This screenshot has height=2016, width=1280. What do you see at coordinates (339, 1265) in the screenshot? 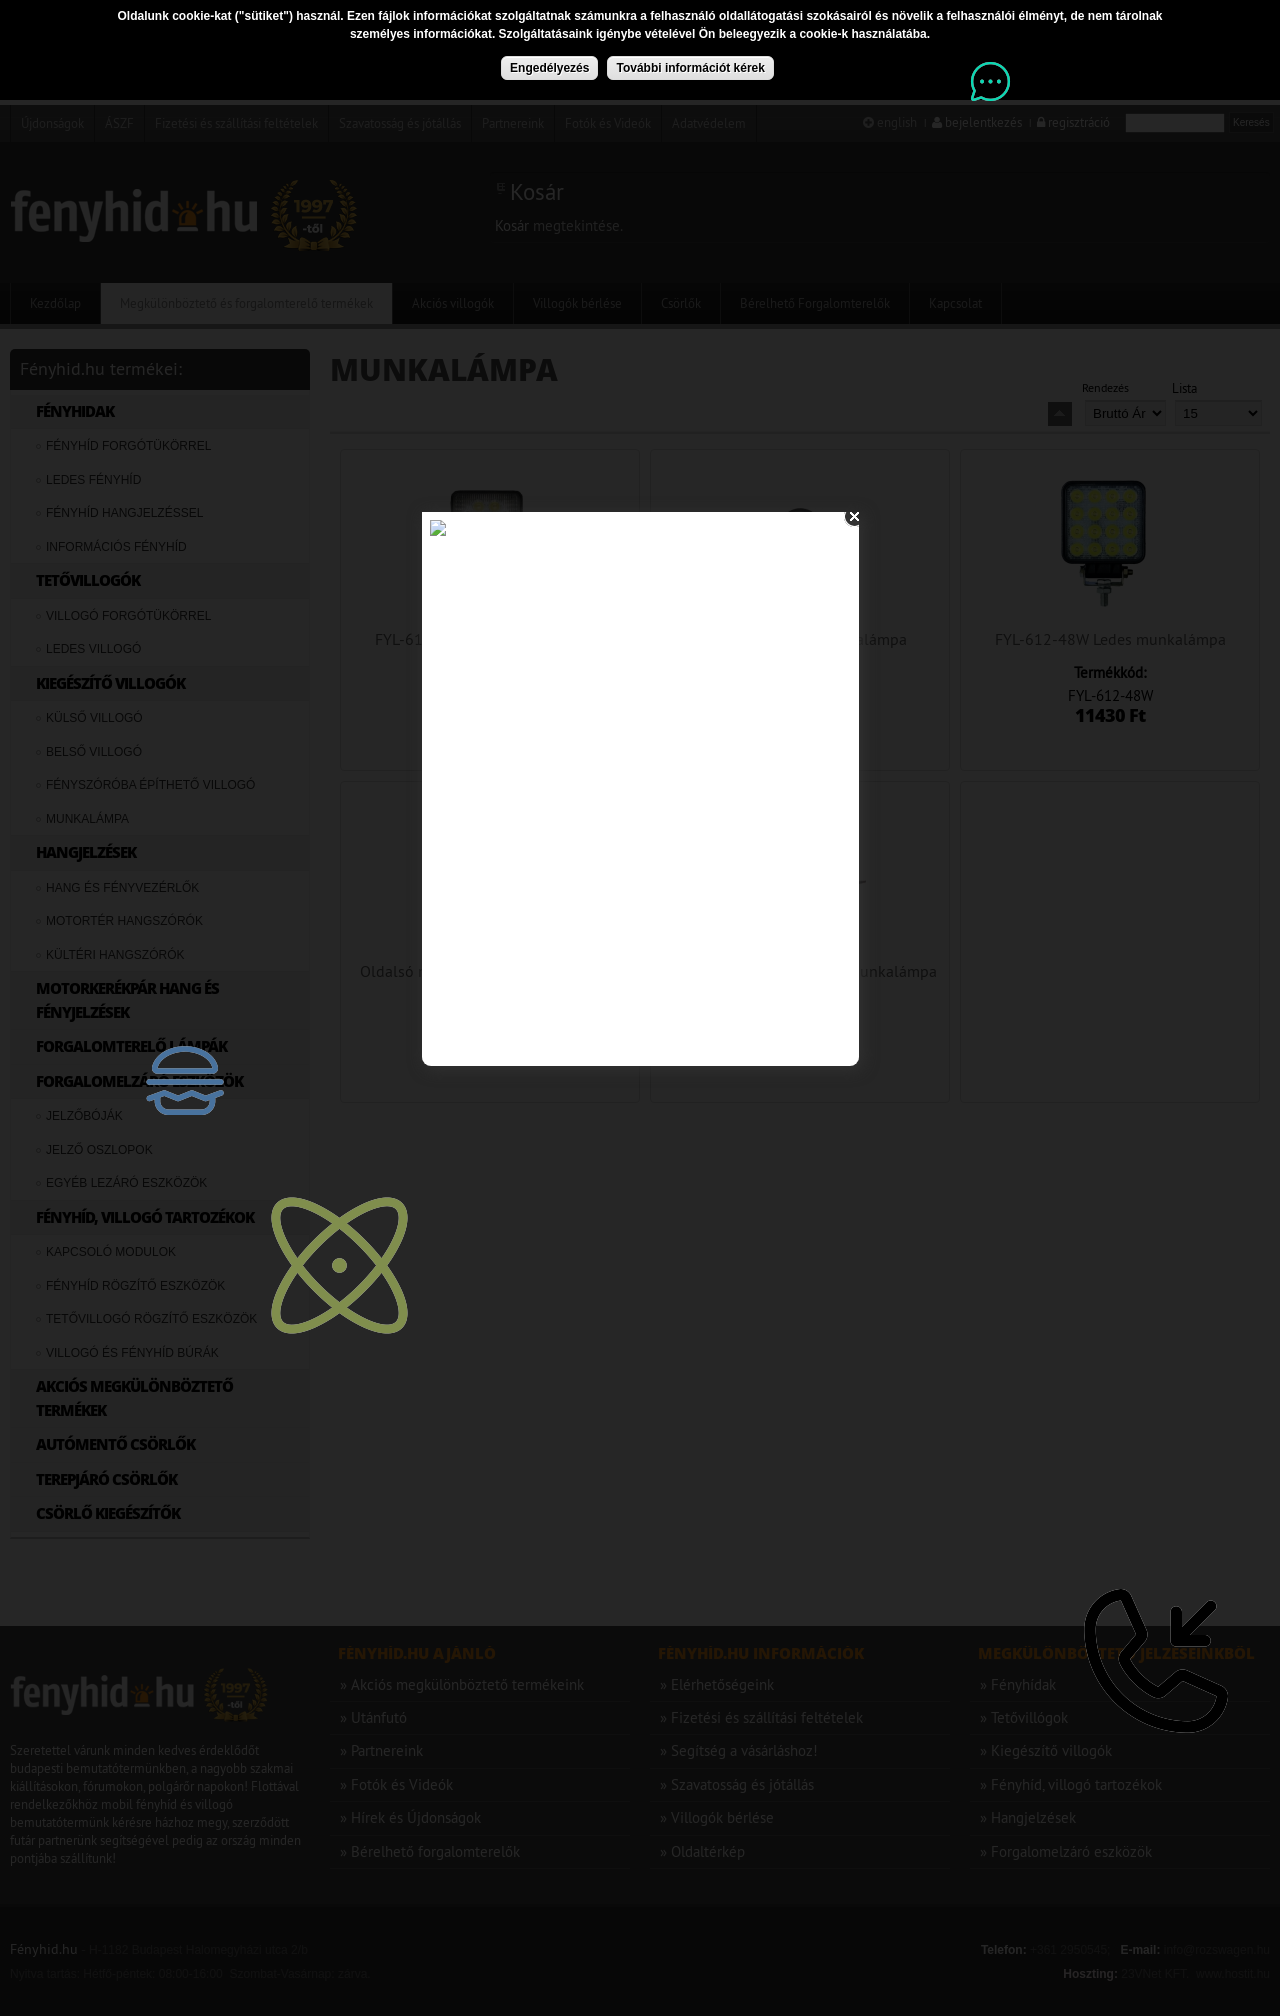
I see `access science or chemistry features` at bounding box center [339, 1265].